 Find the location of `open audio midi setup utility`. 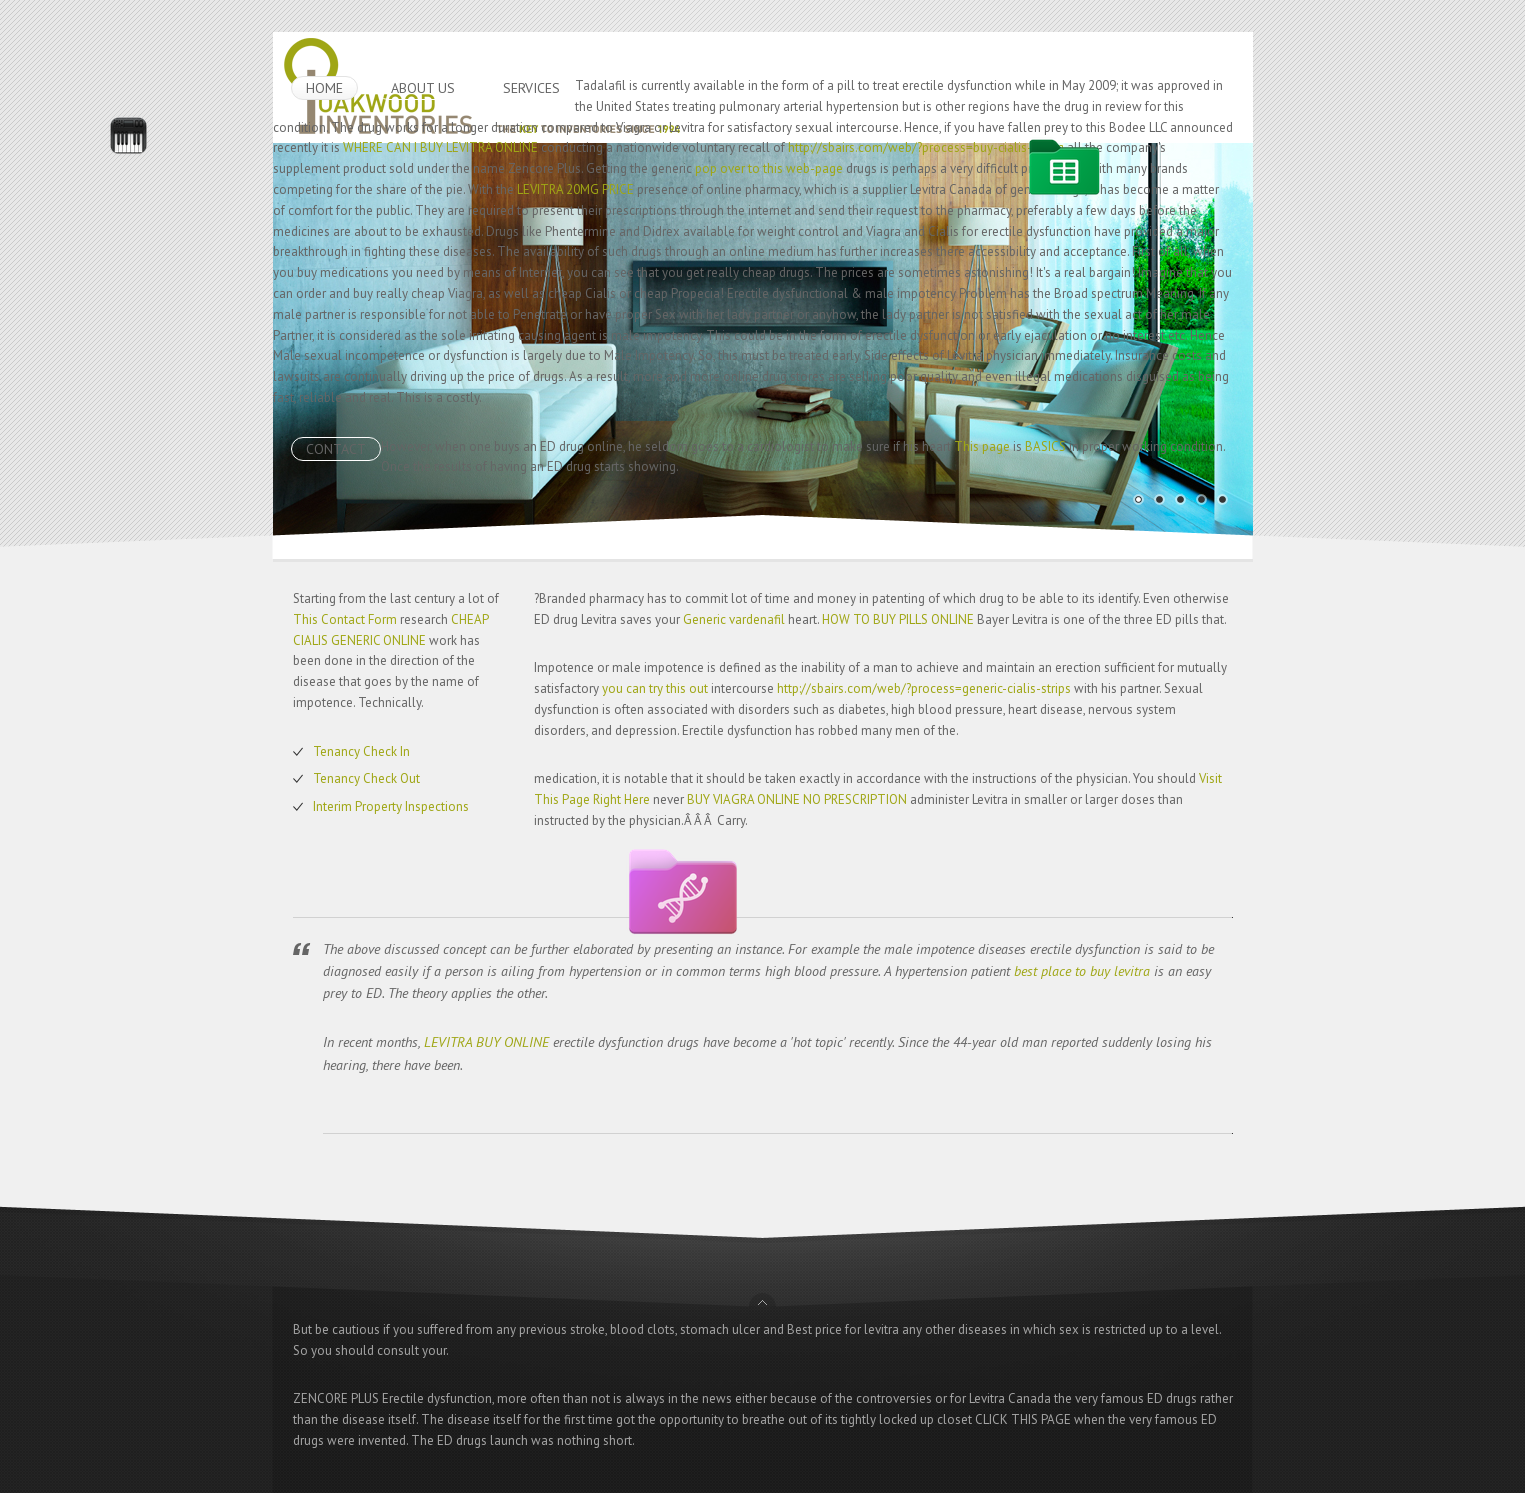

open audio midi setup utility is located at coordinates (128, 135).